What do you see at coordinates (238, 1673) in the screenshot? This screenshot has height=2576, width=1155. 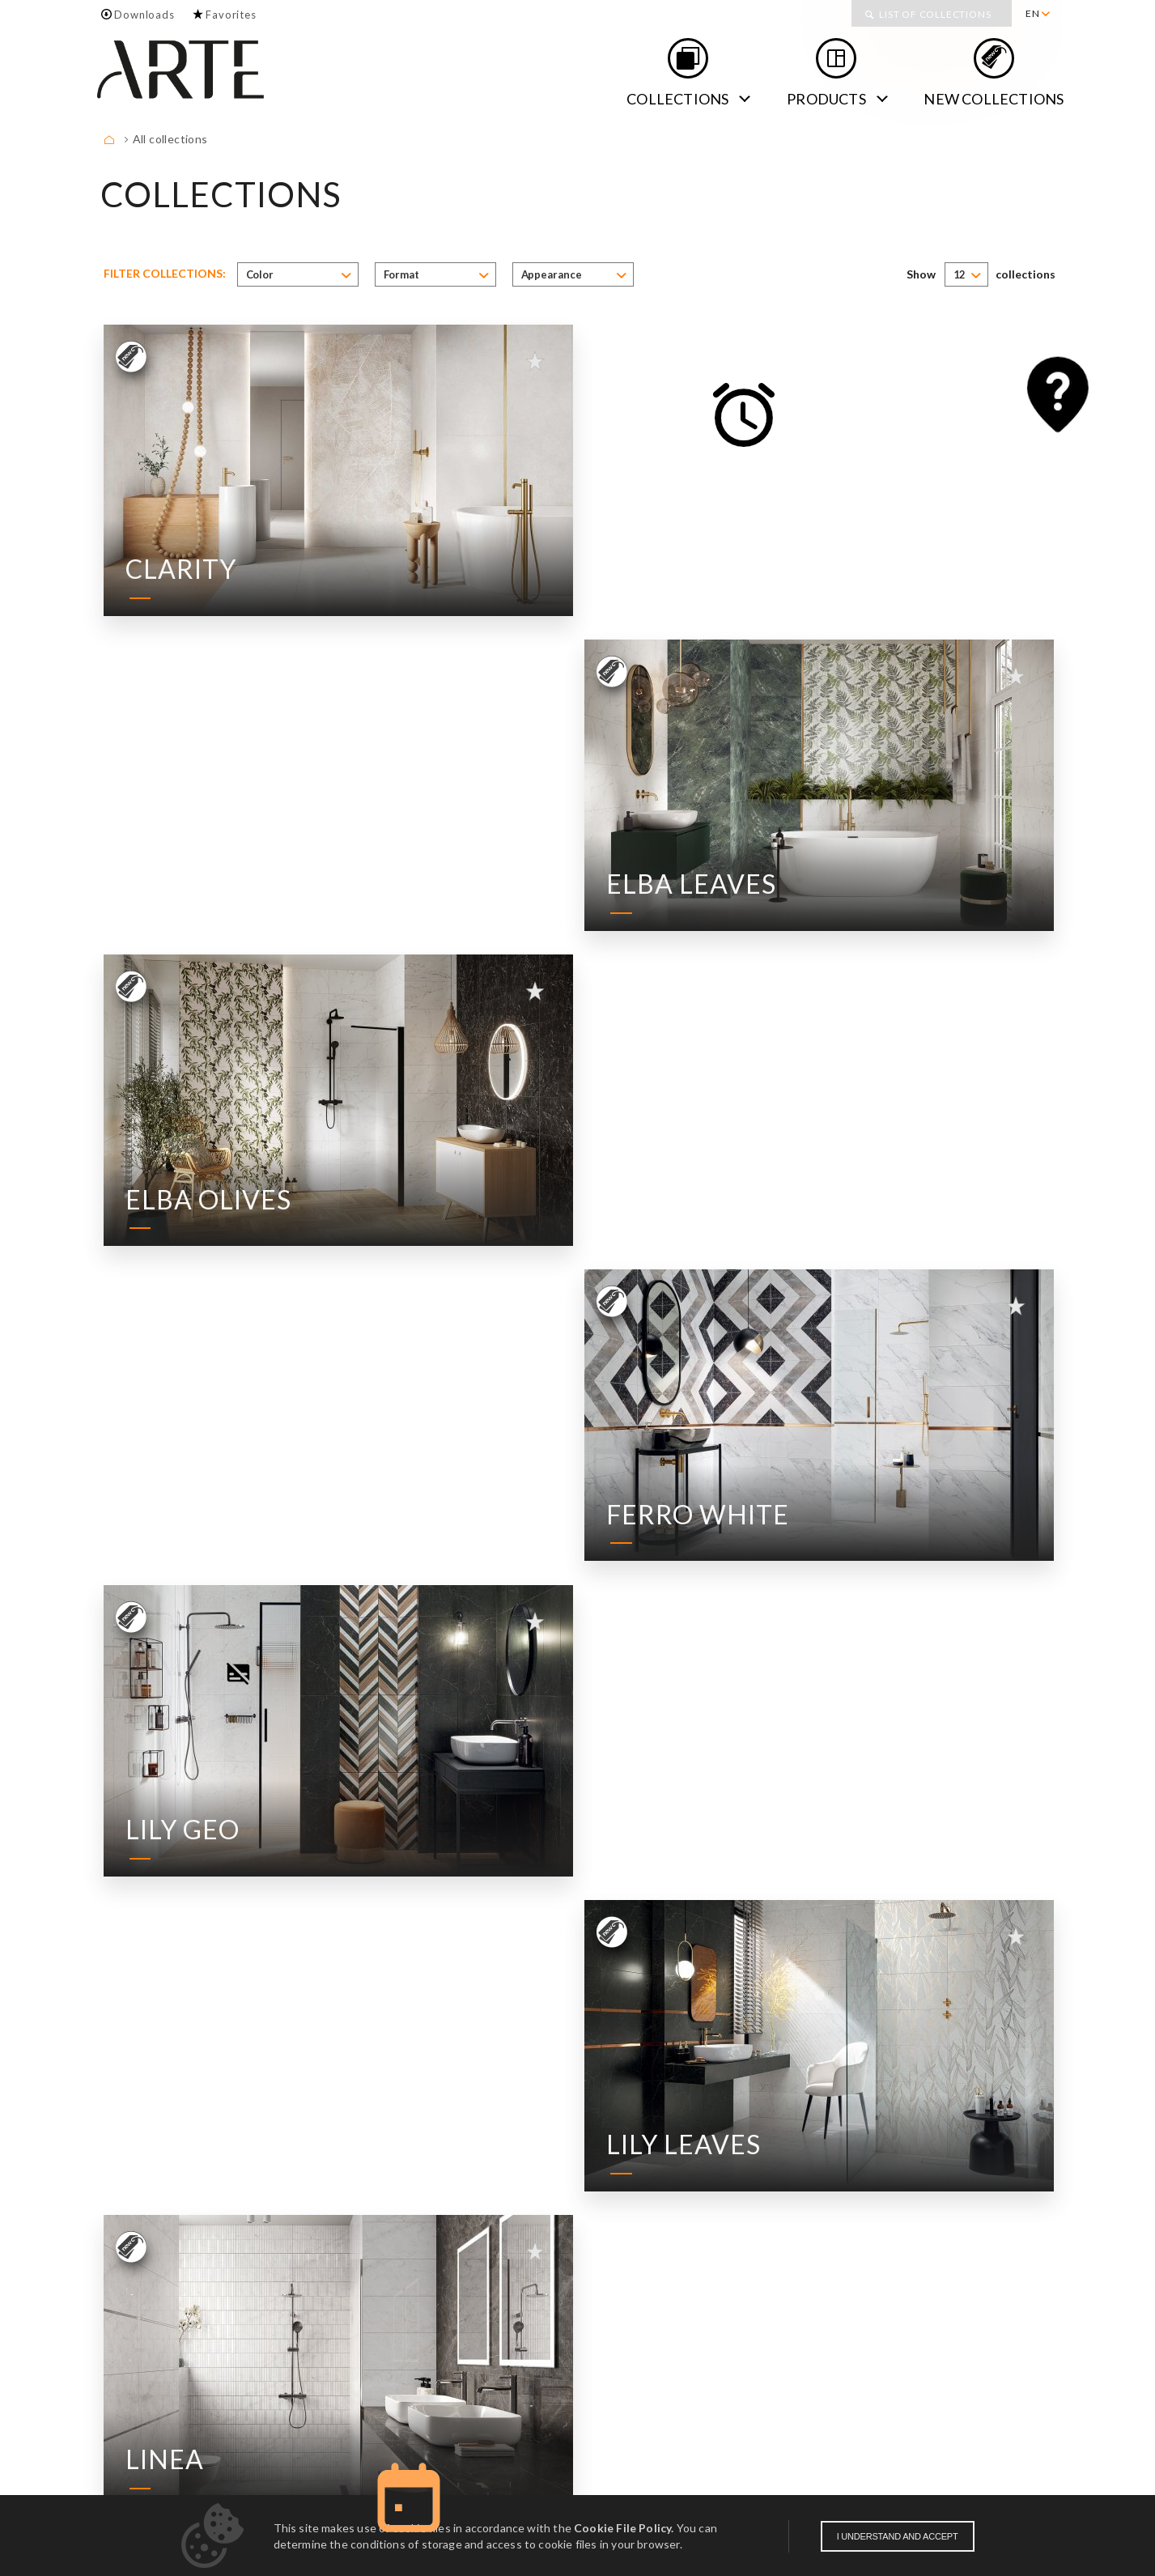 I see `turn off subtitles or closed captions` at bounding box center [238, 1673].